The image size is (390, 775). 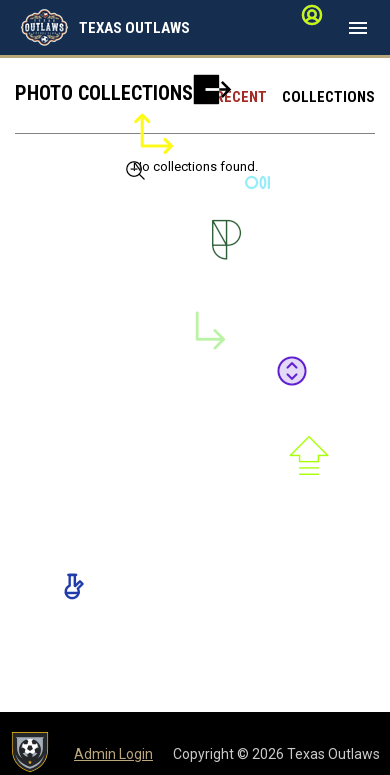 I want to click on log out of your account, so click(x=212, y=89).